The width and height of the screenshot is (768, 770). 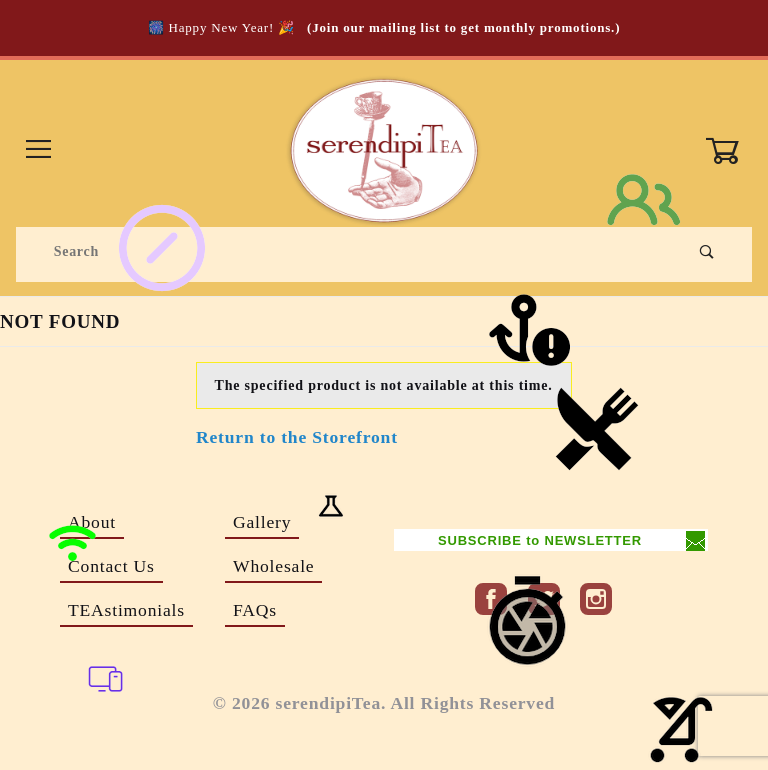 What do you see at coordinates (105, 679) in the screenshot?
I see `manage connected devices` at bounding box center [105, 679].